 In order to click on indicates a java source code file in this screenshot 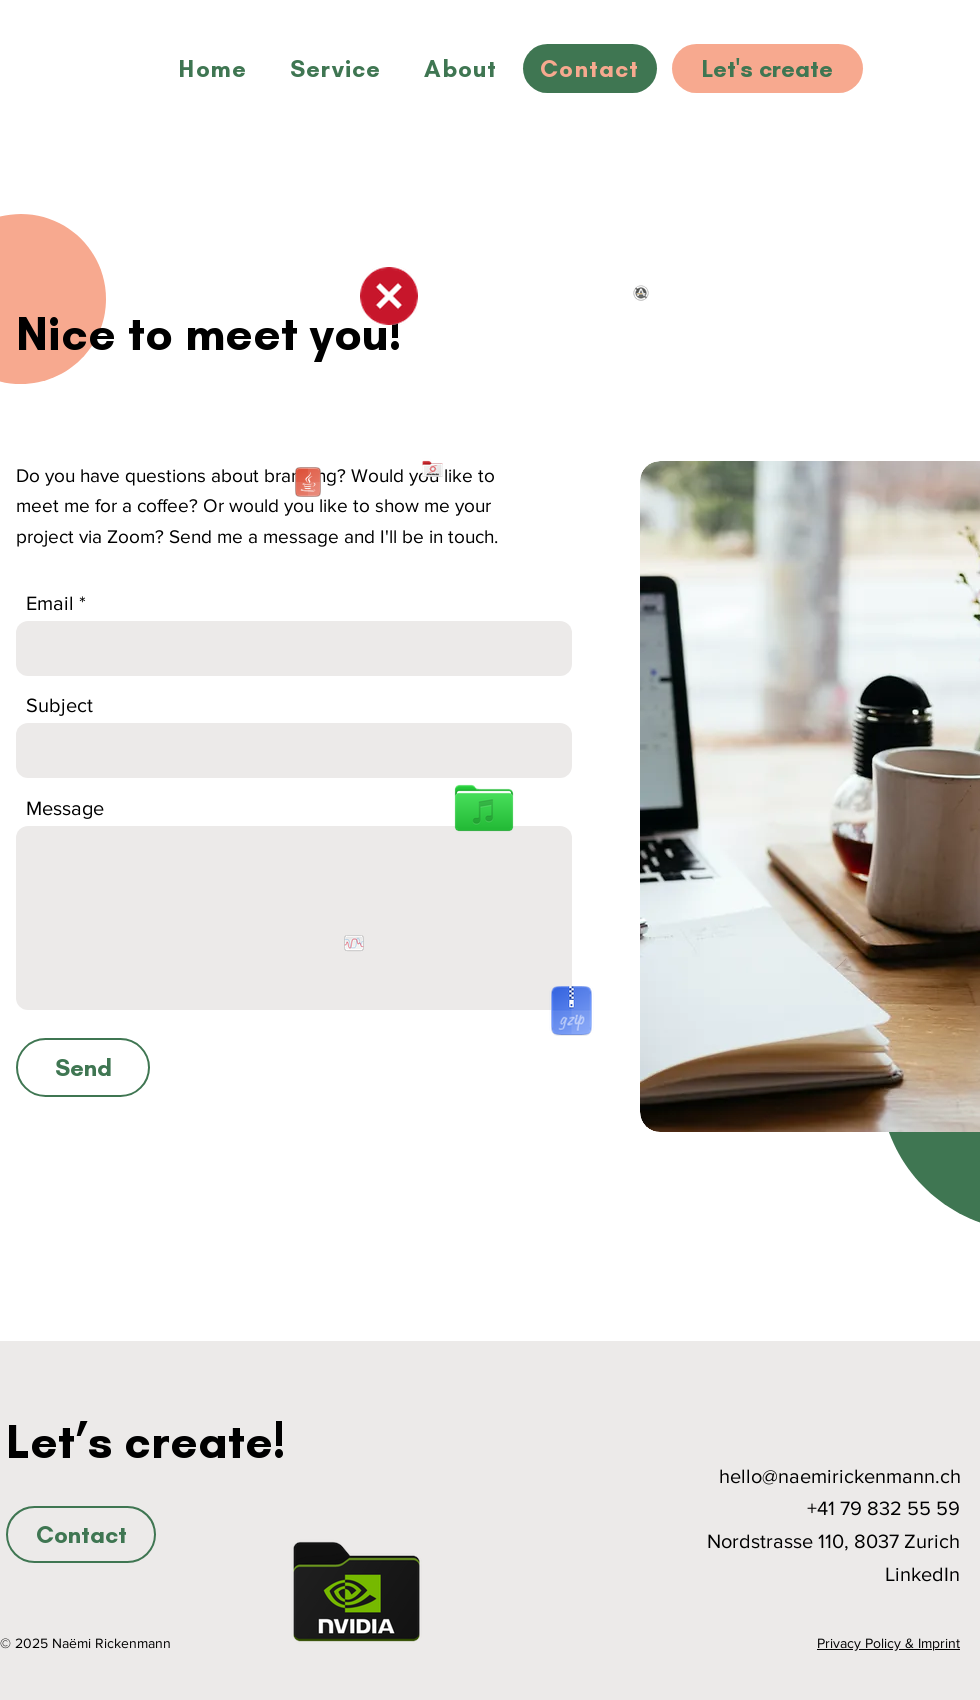, I will do `click(308, 482)`.